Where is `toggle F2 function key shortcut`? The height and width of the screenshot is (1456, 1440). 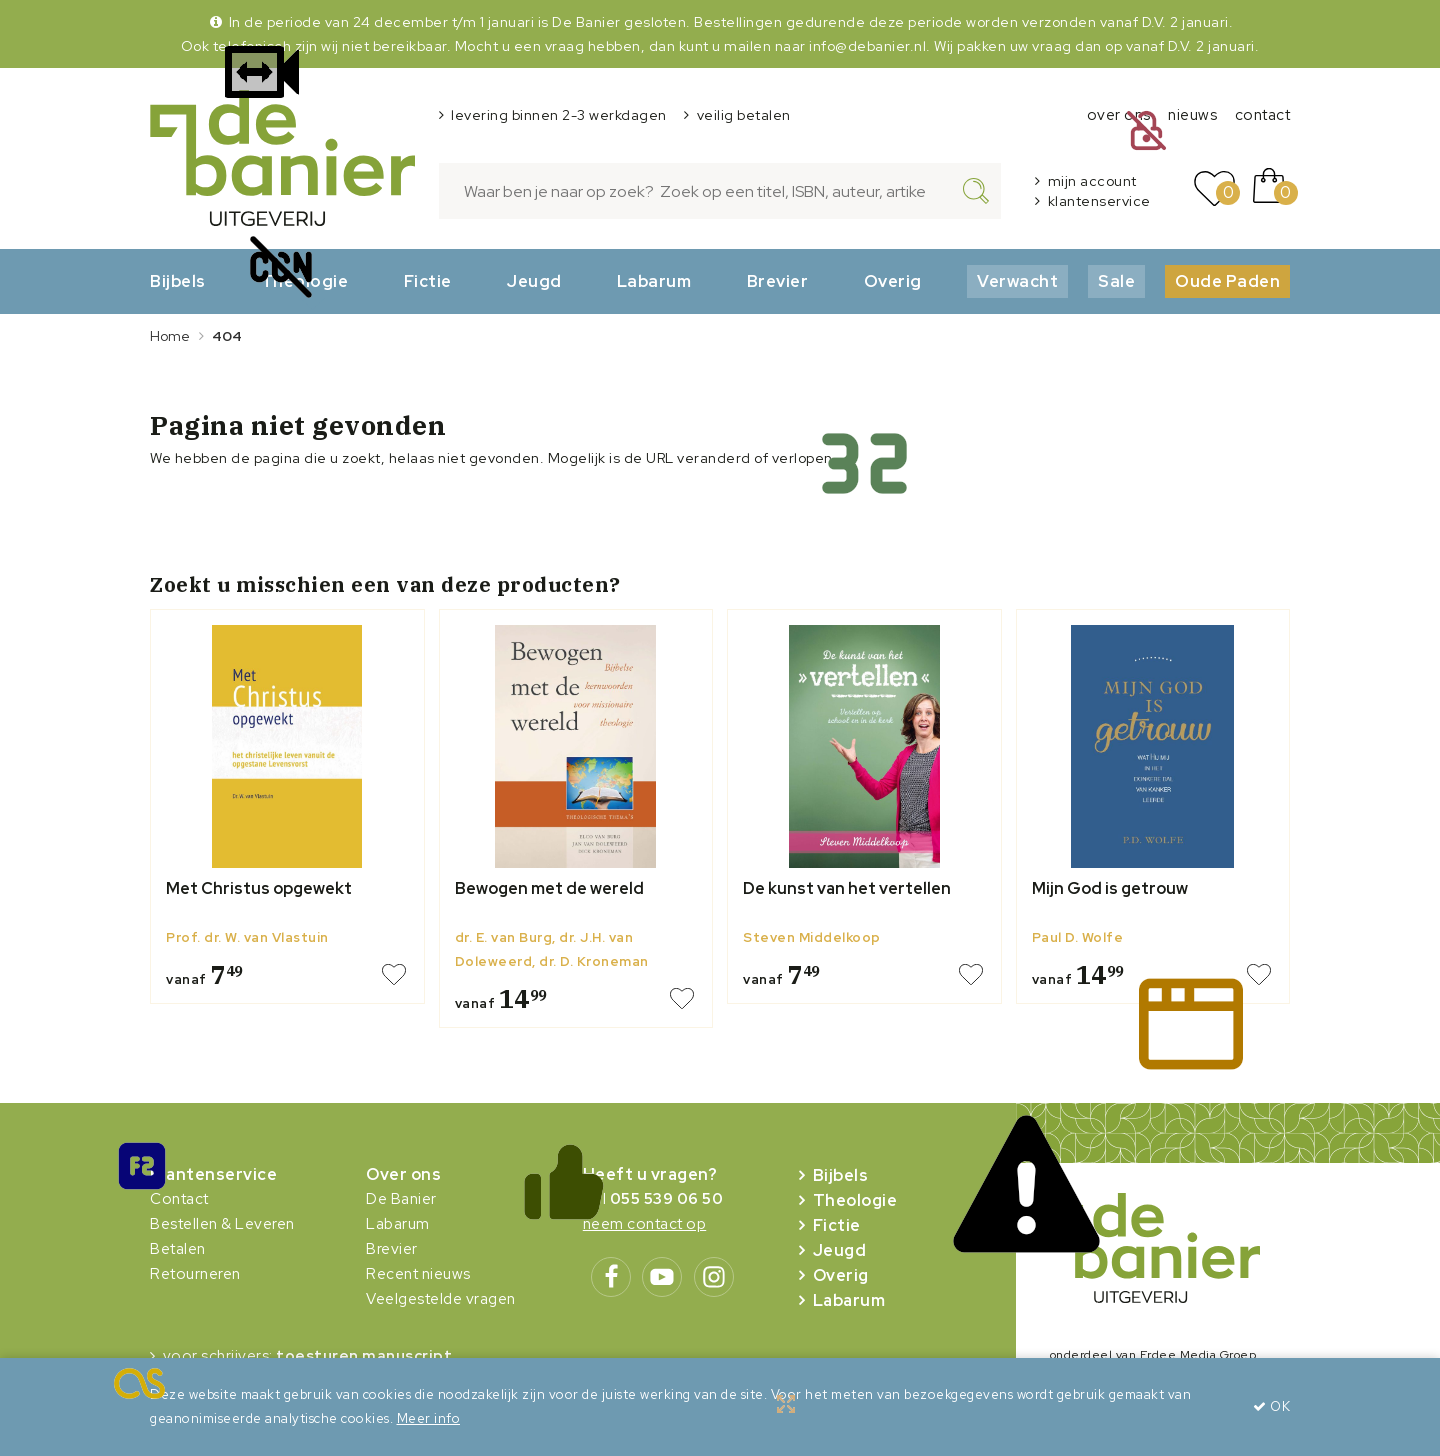 toggle F2 function key shortcut is located at coordinates (142, 1166).